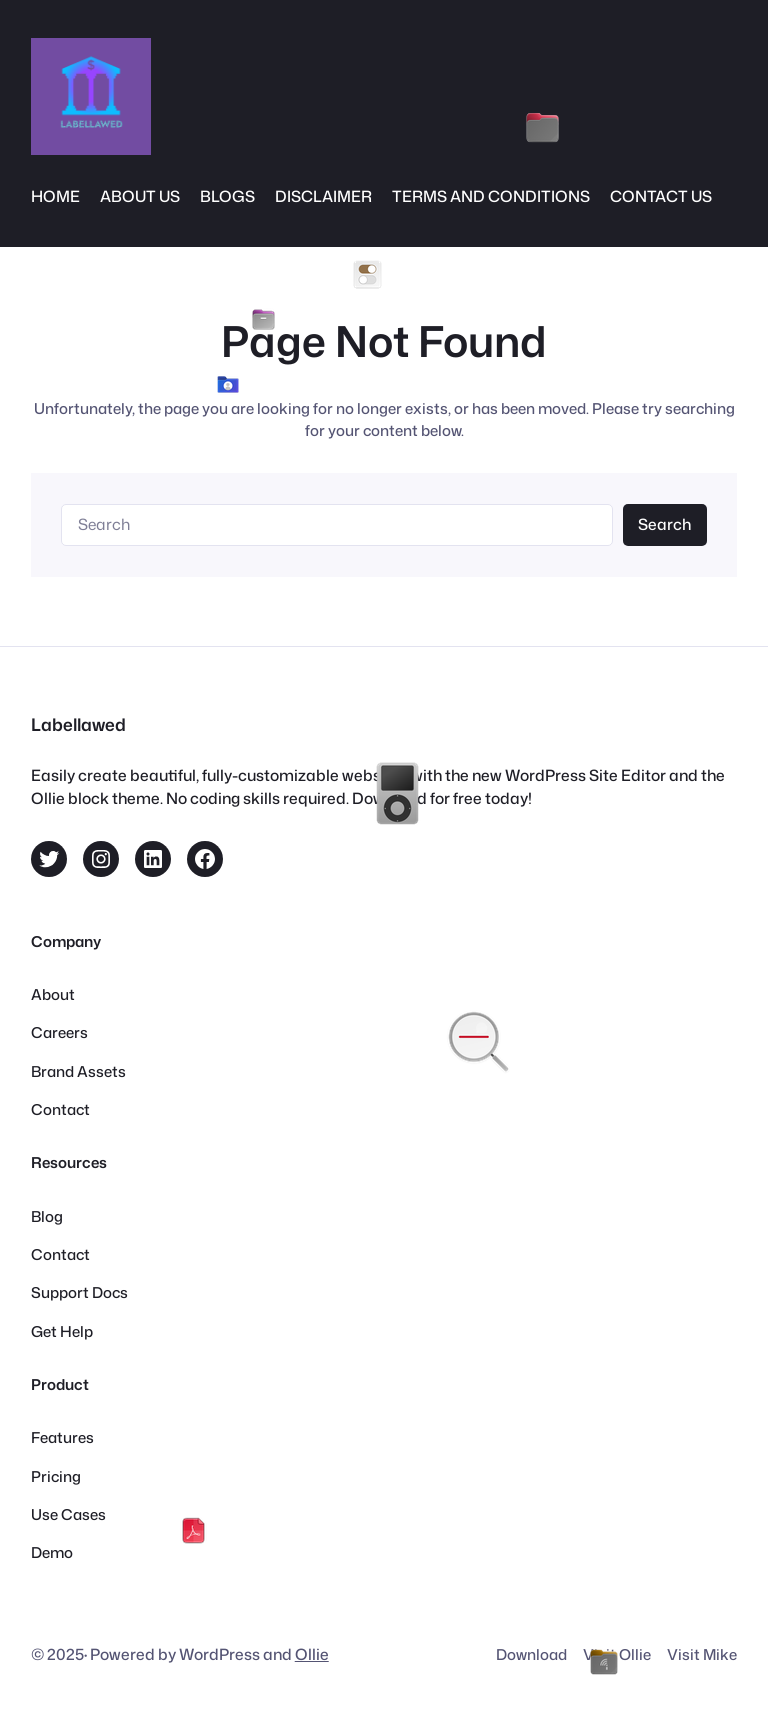 The image size is (768, 1736). I want to click on open insync cloud sync folder, so click(604, 1662).